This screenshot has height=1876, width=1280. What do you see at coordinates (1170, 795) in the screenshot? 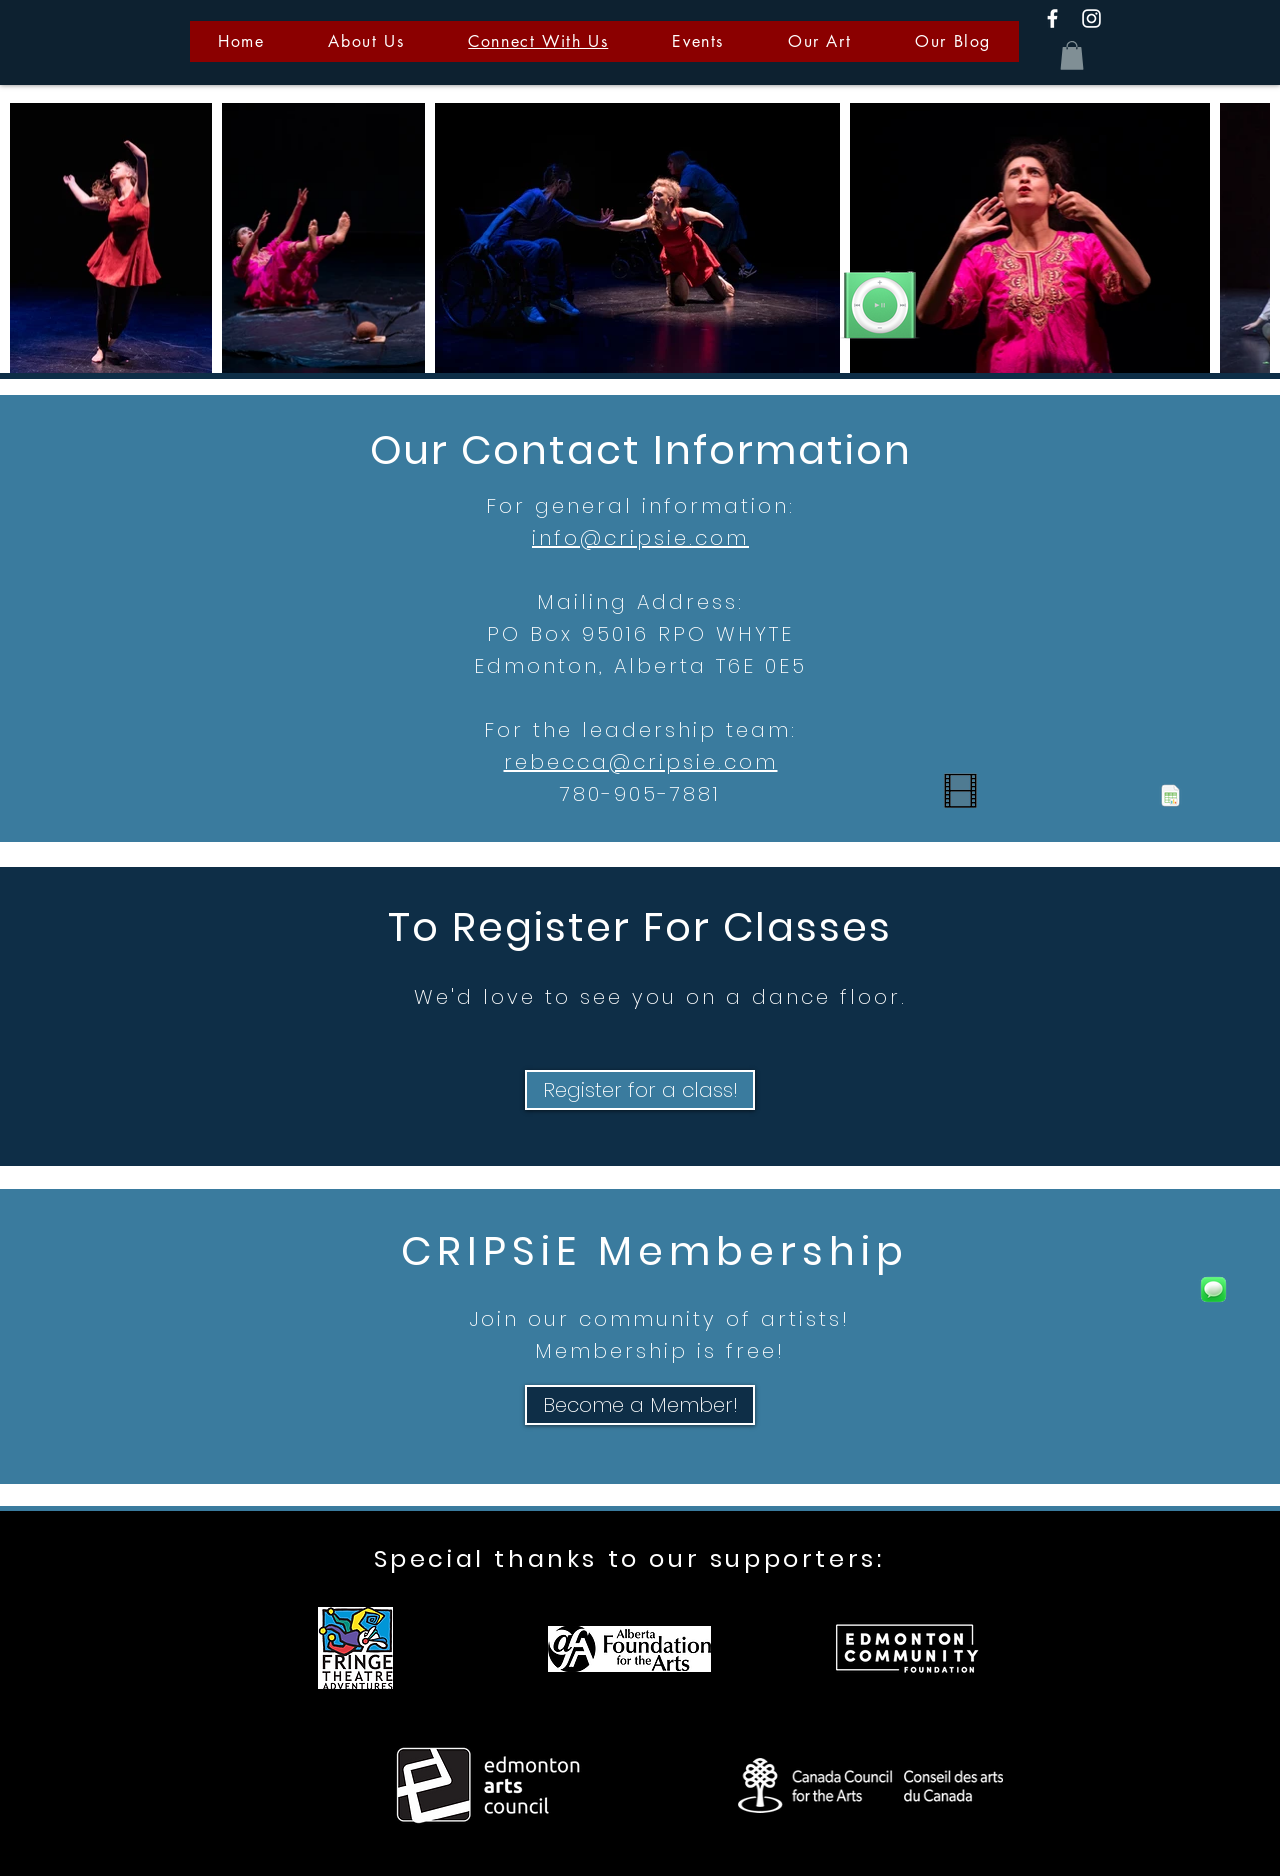
I see `spreadsheet file created in openoffice calc` at bounding box center [1170, 795].